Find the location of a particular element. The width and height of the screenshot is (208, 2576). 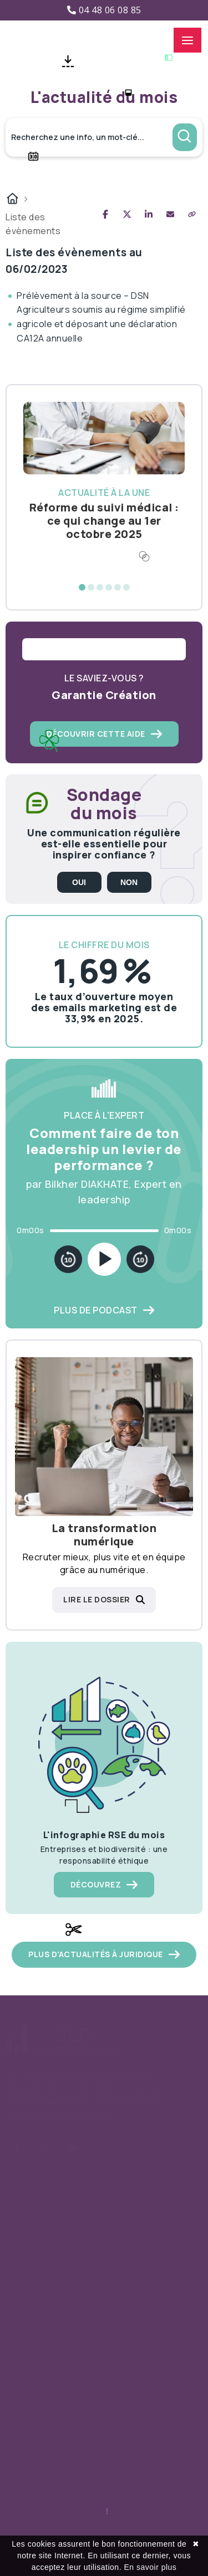

access bar or drinks menu is located at coordinates (128, 92).